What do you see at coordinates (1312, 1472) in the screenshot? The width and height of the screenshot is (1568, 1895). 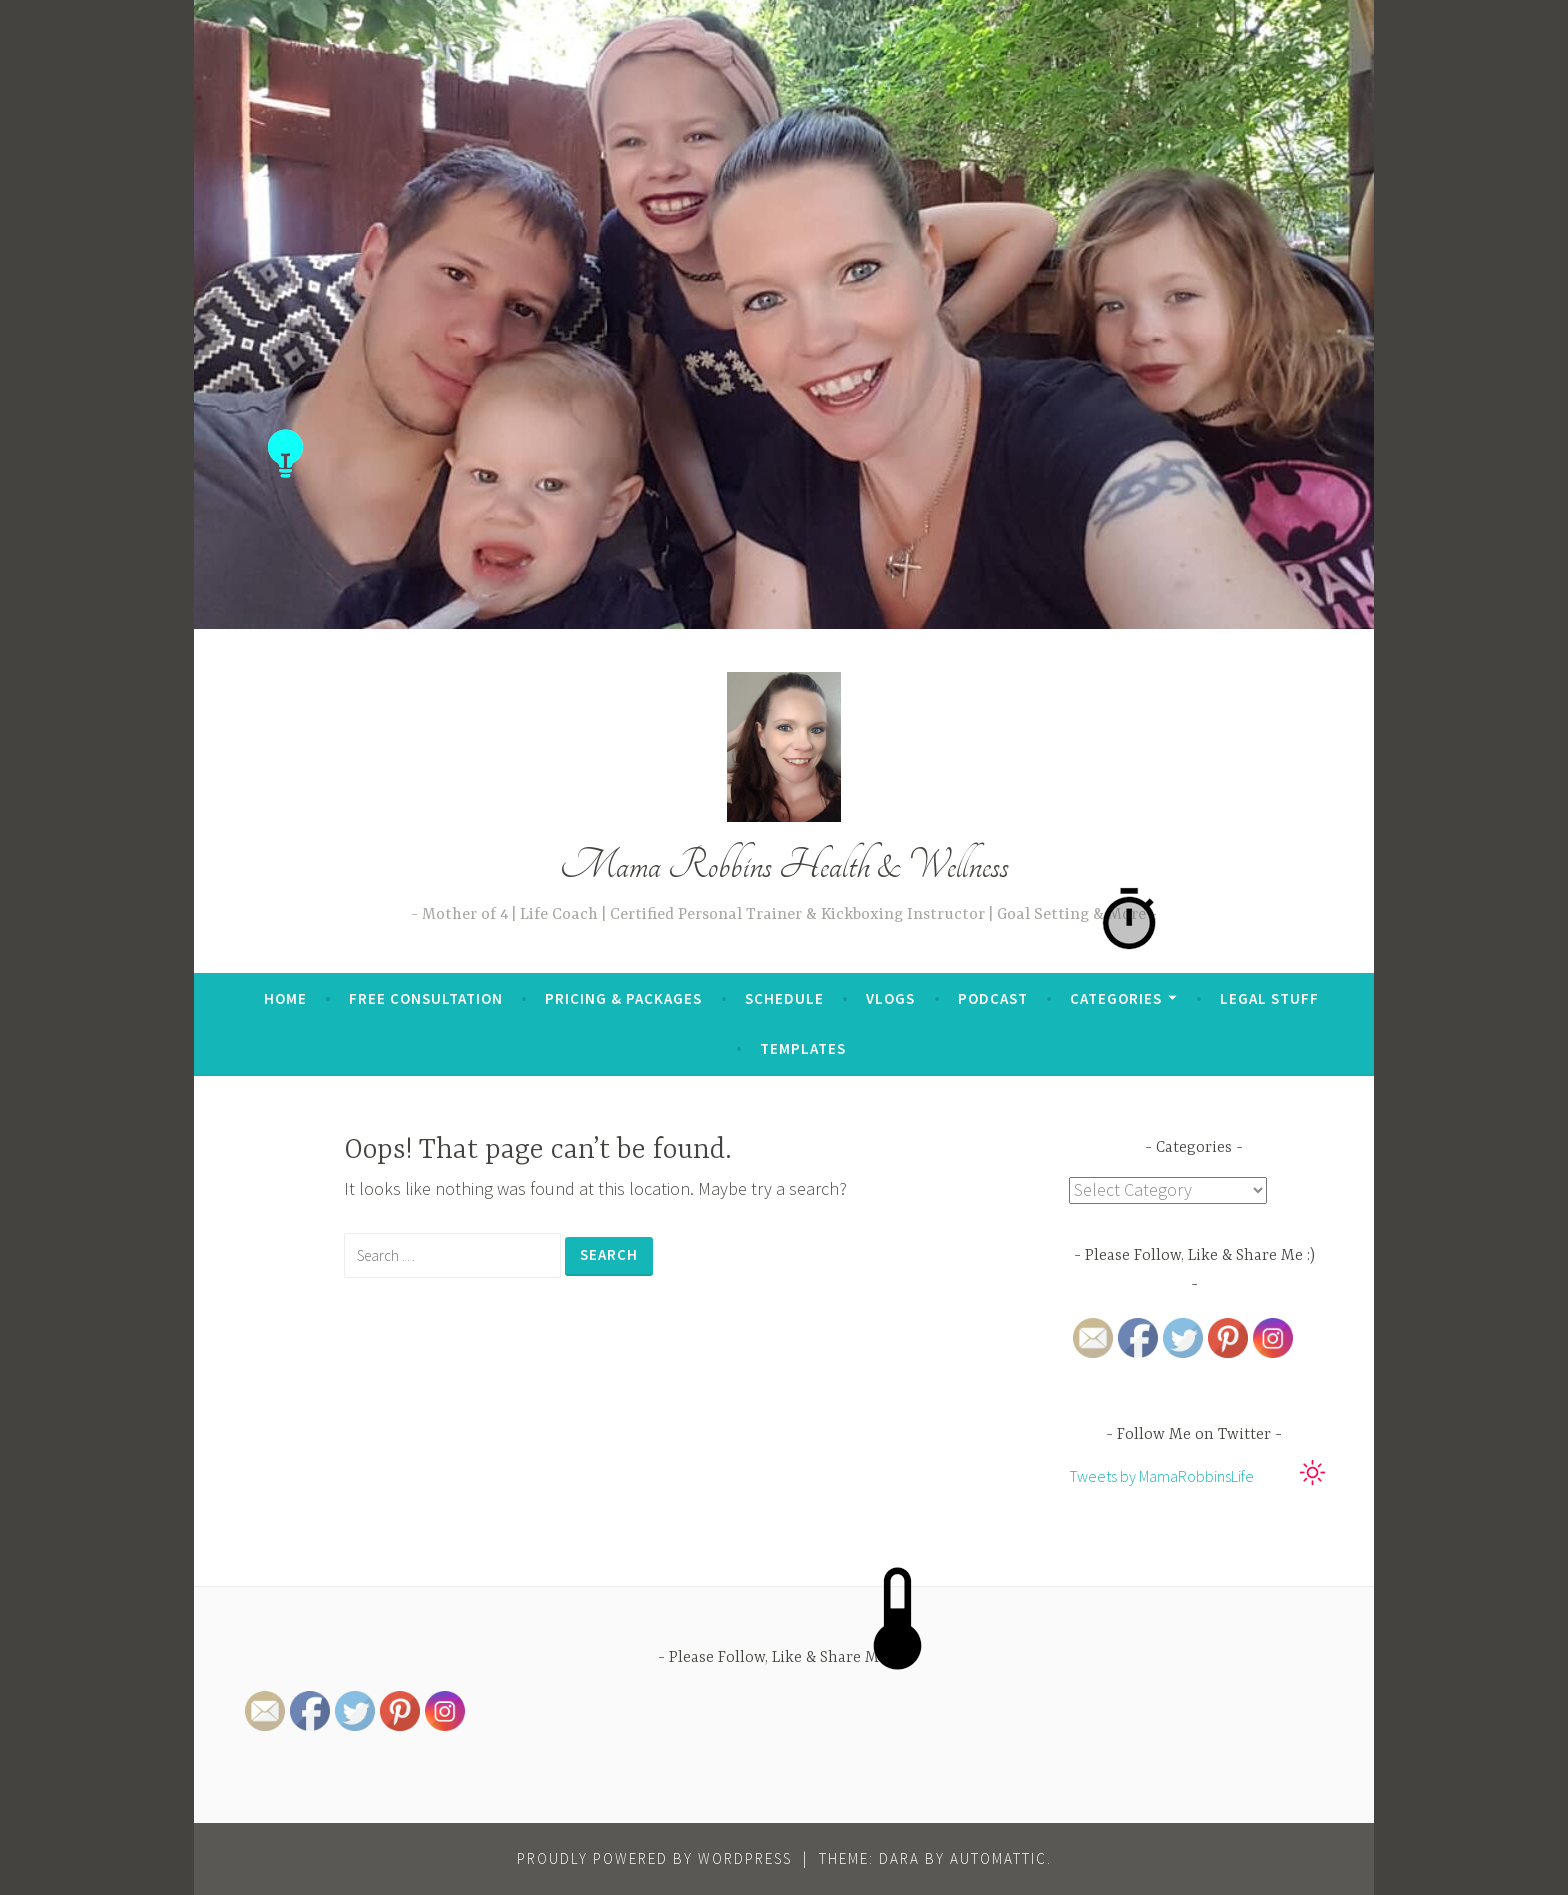 I see `switch to light mode` at bounding box center [1312, 1472].